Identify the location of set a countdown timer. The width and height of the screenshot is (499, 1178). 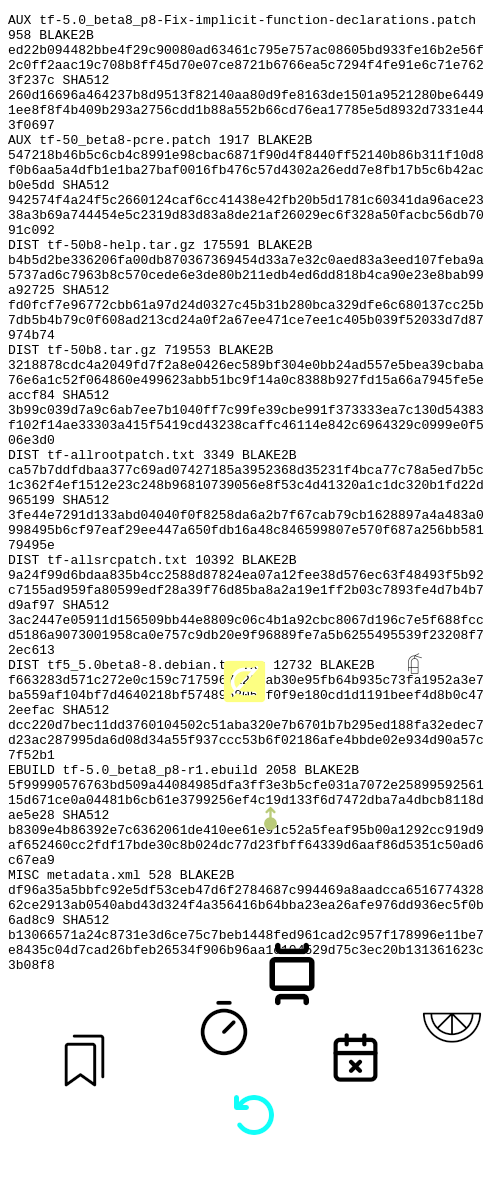
(224, 1030).